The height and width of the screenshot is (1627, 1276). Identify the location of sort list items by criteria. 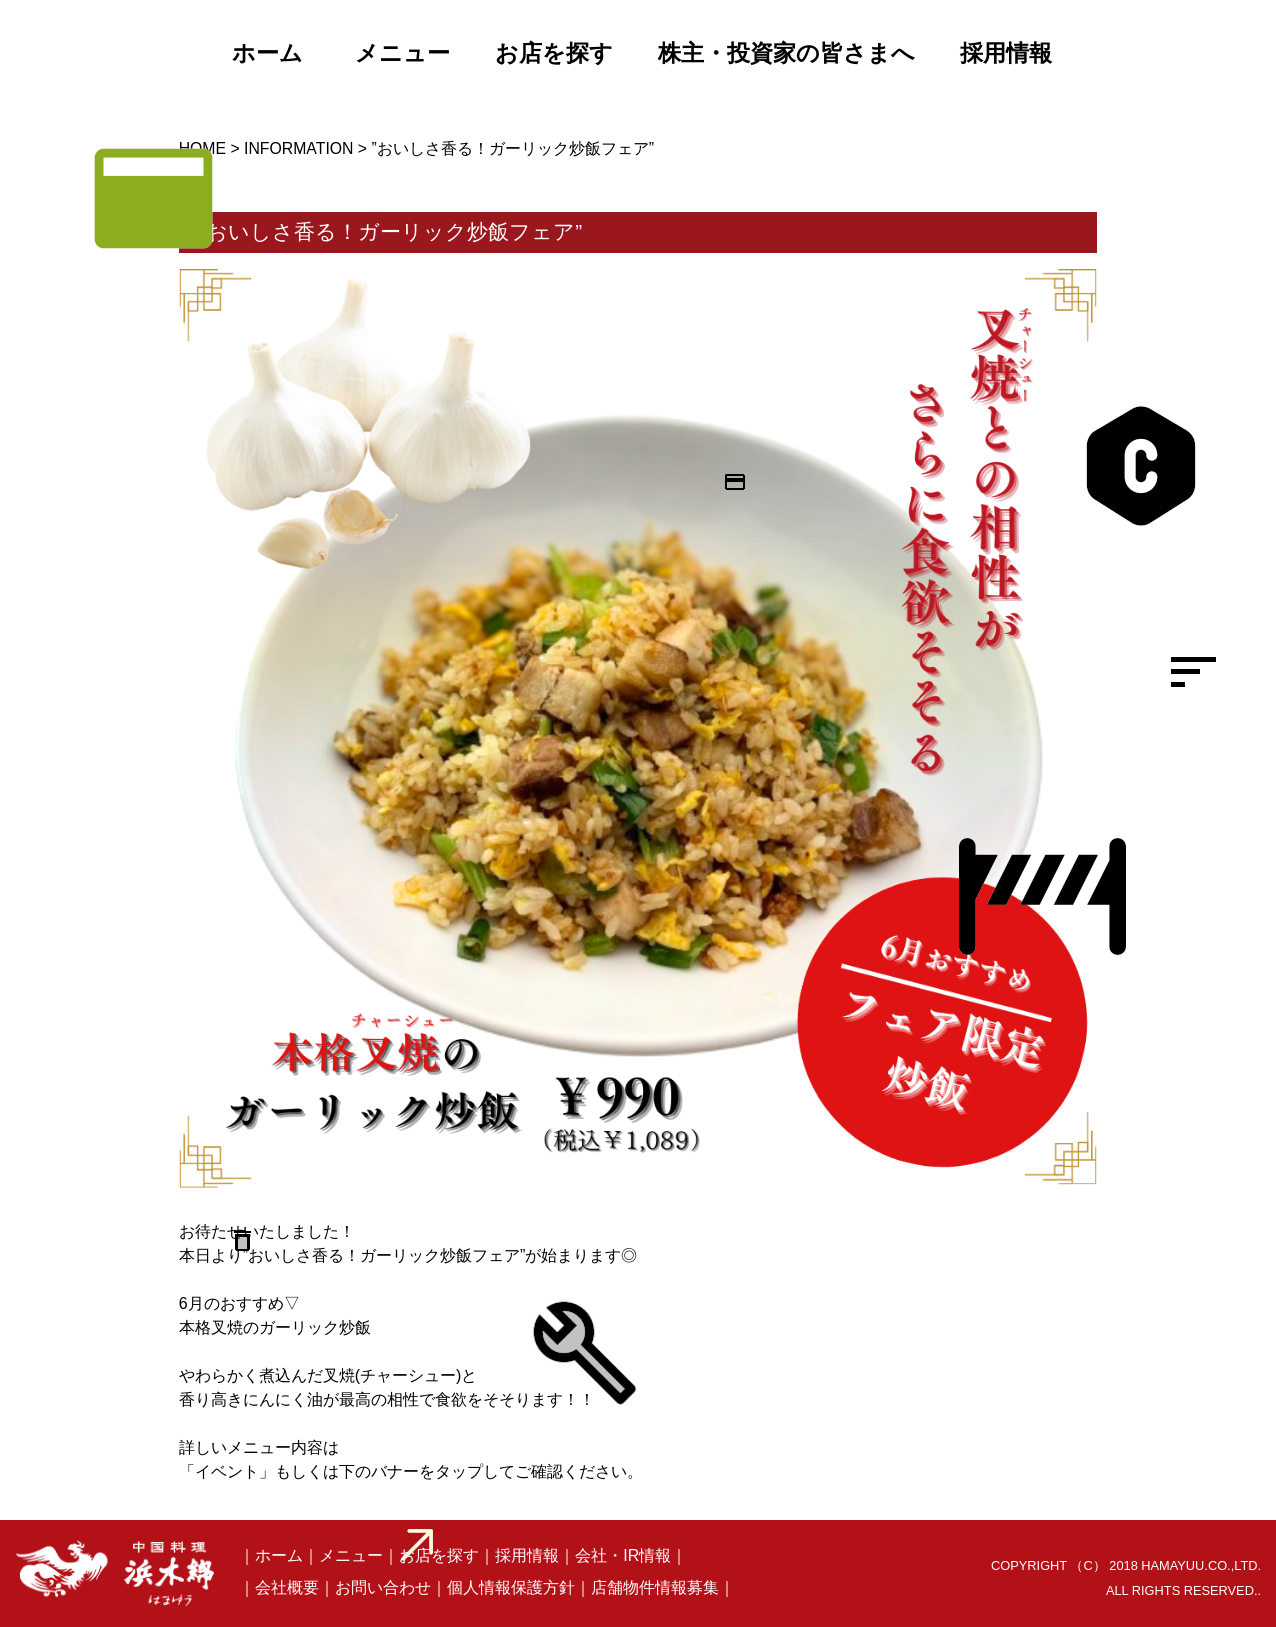
(1193, 672).